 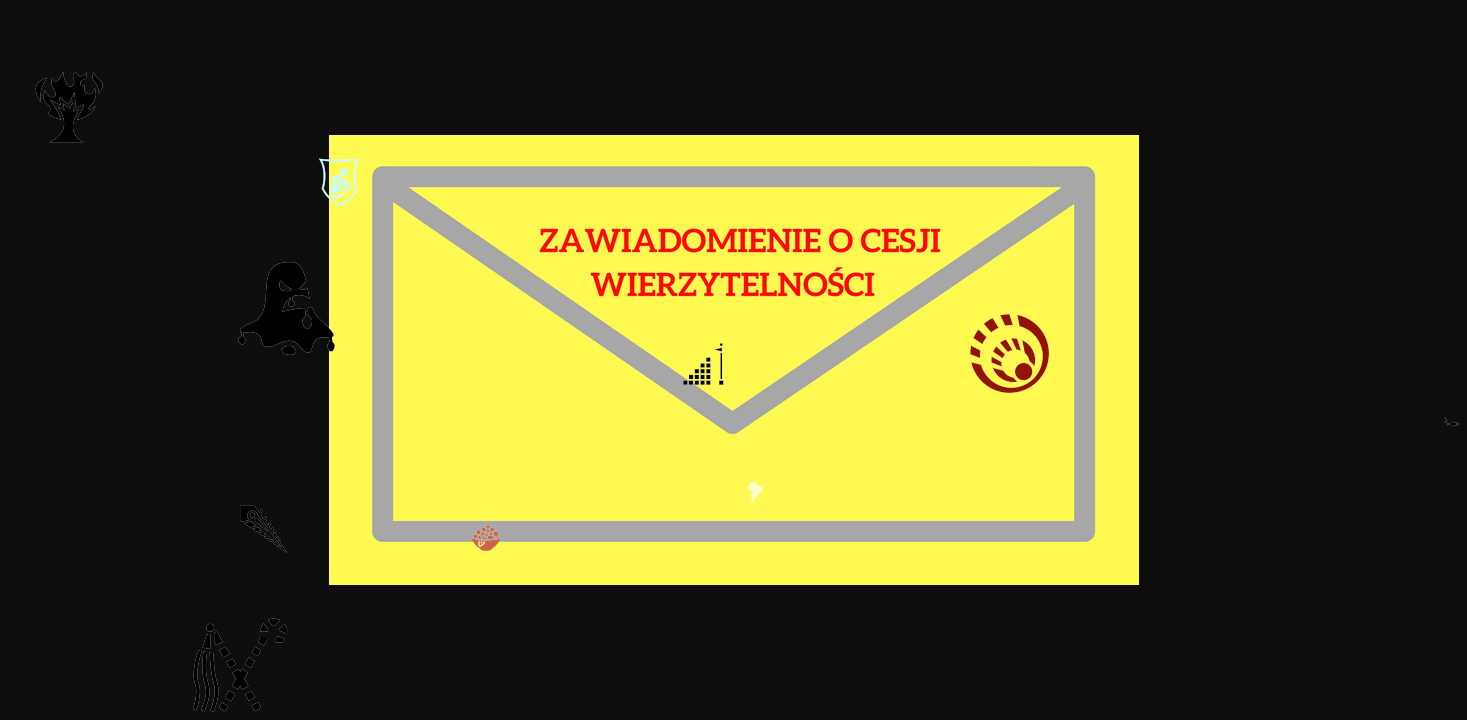 I want to click on view fruit or berry recipes, so click(x=486, y=538).